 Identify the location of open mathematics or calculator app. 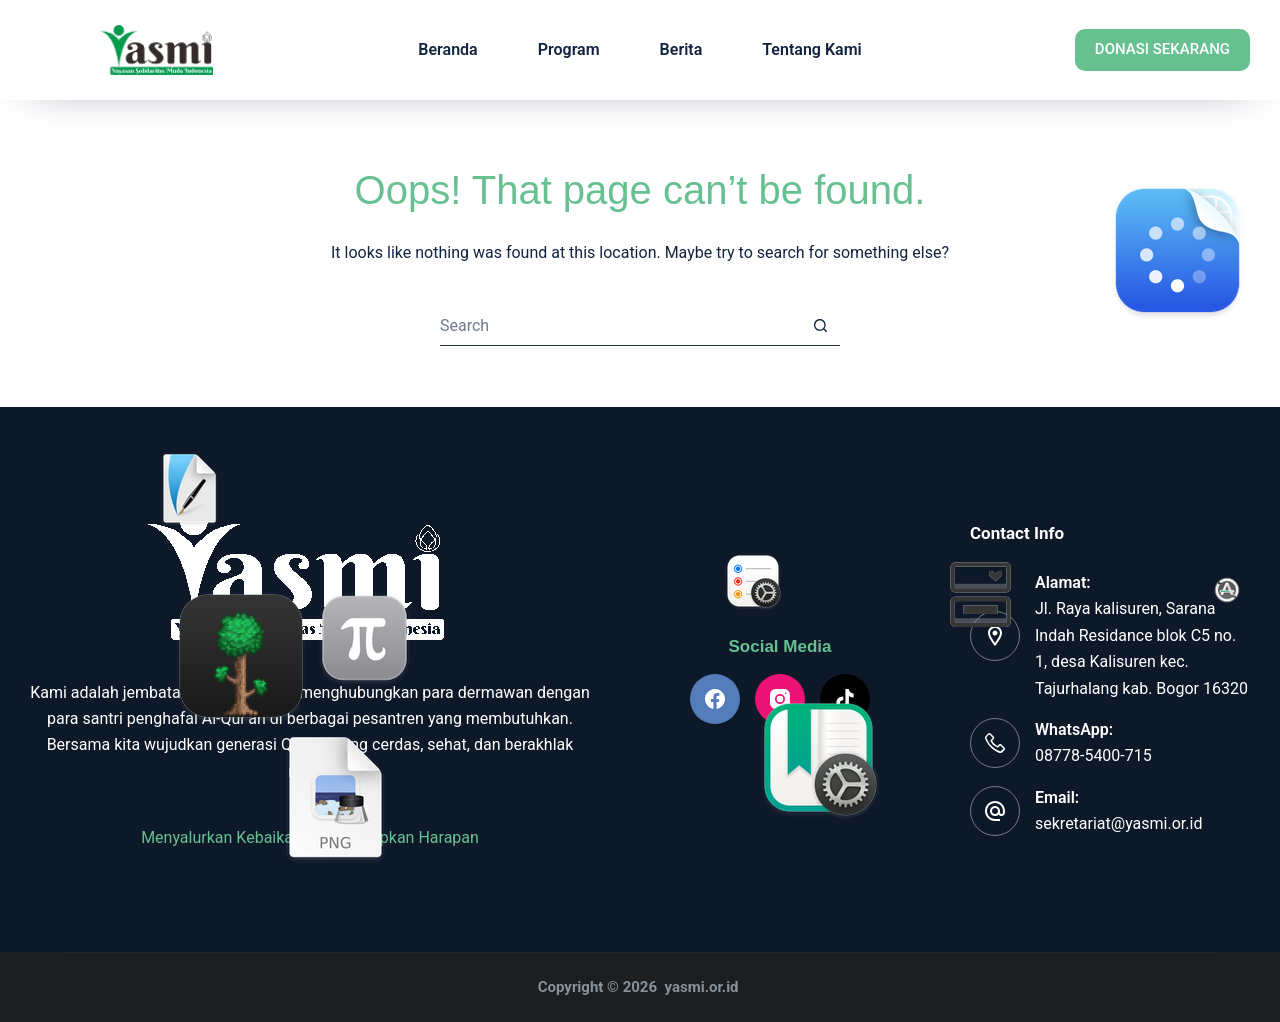
(364, 639).